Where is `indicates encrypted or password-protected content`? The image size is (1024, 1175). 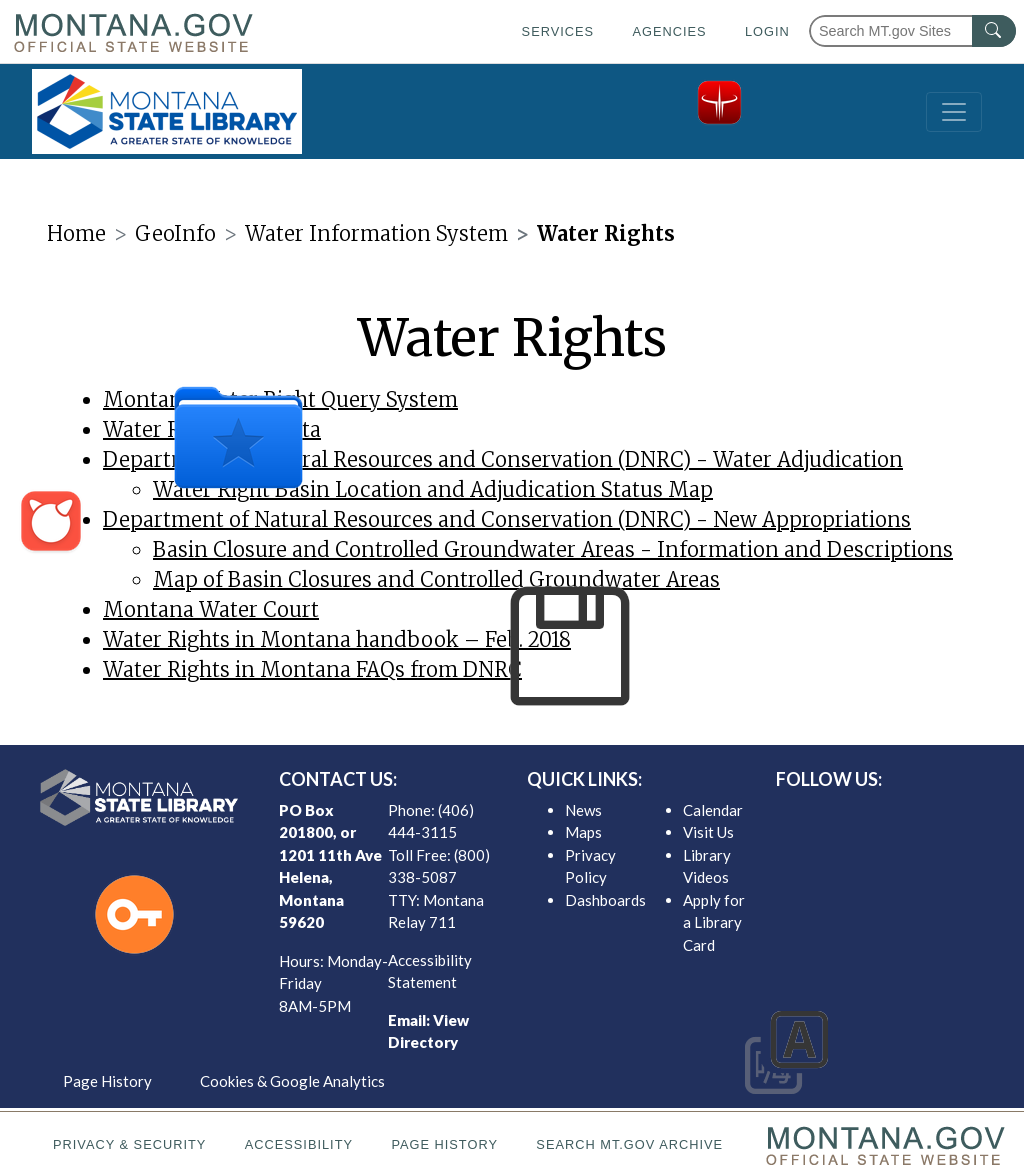 indicates encrypted or password-protected content is located at coordinates (134, 914).